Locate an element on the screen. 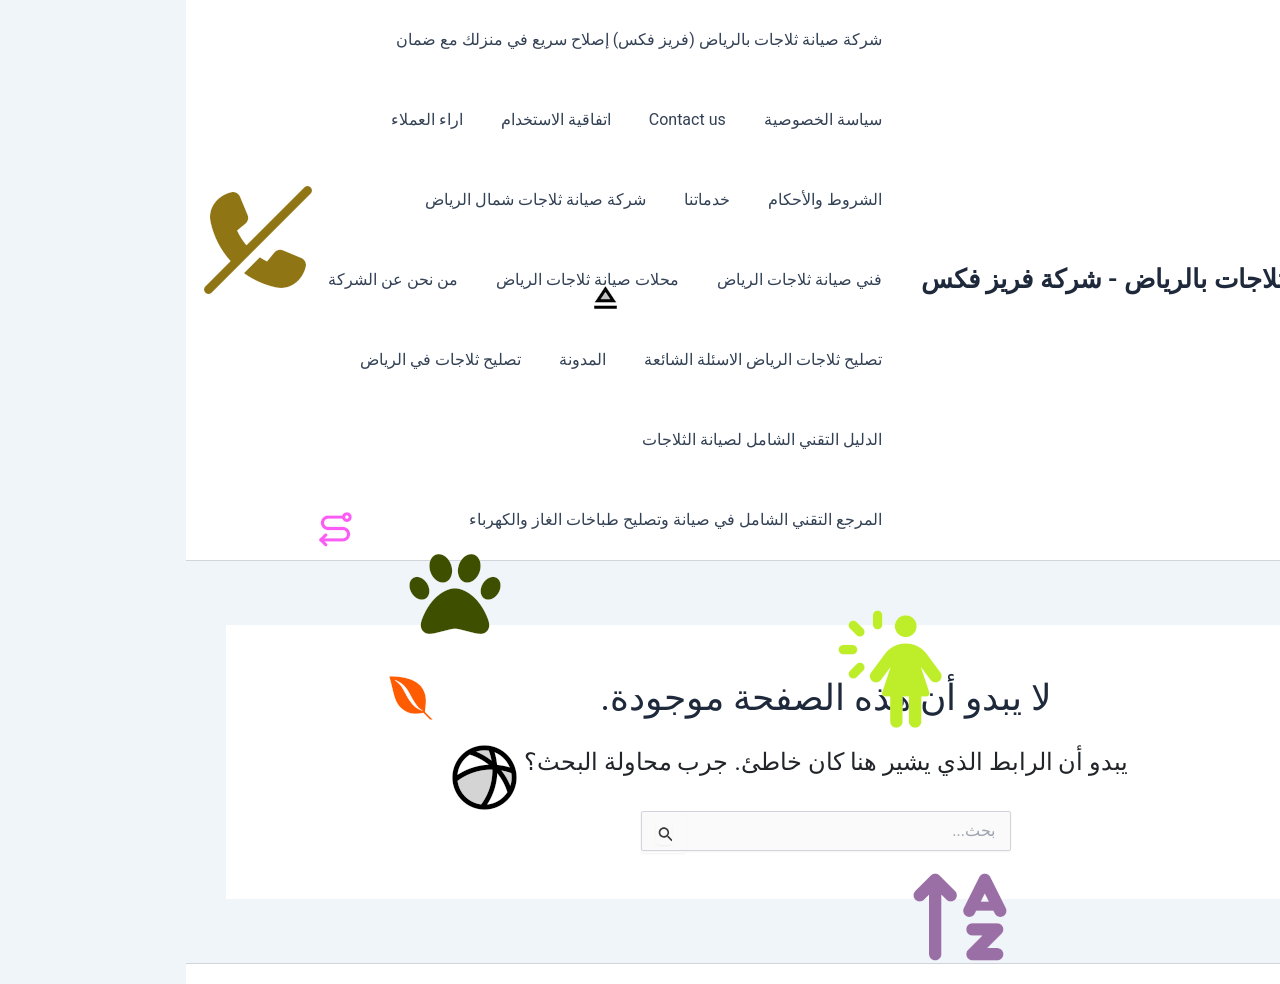 Image resolution: width=1280 pixels, height=984 pixels. report an incident or emergency involving a person is located at coordinates (899, 671).